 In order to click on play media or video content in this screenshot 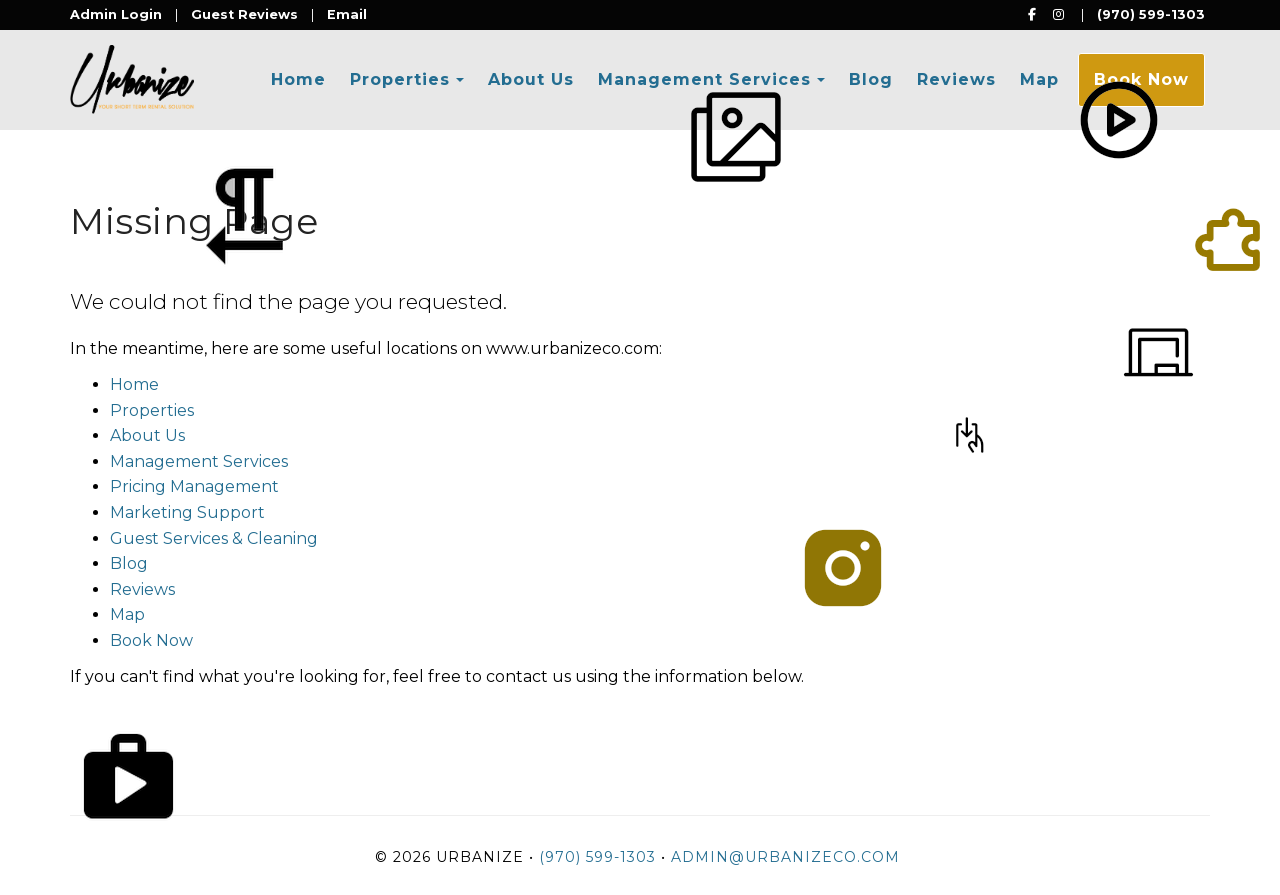, I will do `click(1119, 120)`.